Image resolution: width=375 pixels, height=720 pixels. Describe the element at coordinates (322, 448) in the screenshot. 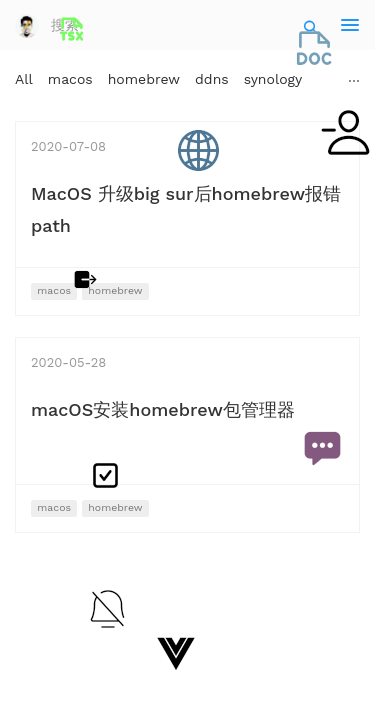

I see `open chat or messaging` at that location.